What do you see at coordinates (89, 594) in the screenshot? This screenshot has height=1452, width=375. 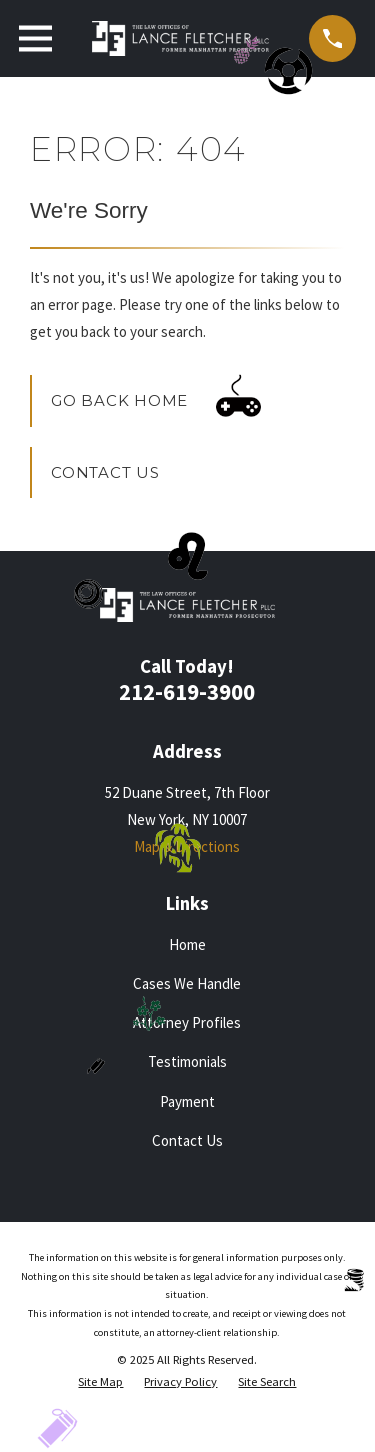 I see `indicates loading or processing state` at bounding box center [89, 594].